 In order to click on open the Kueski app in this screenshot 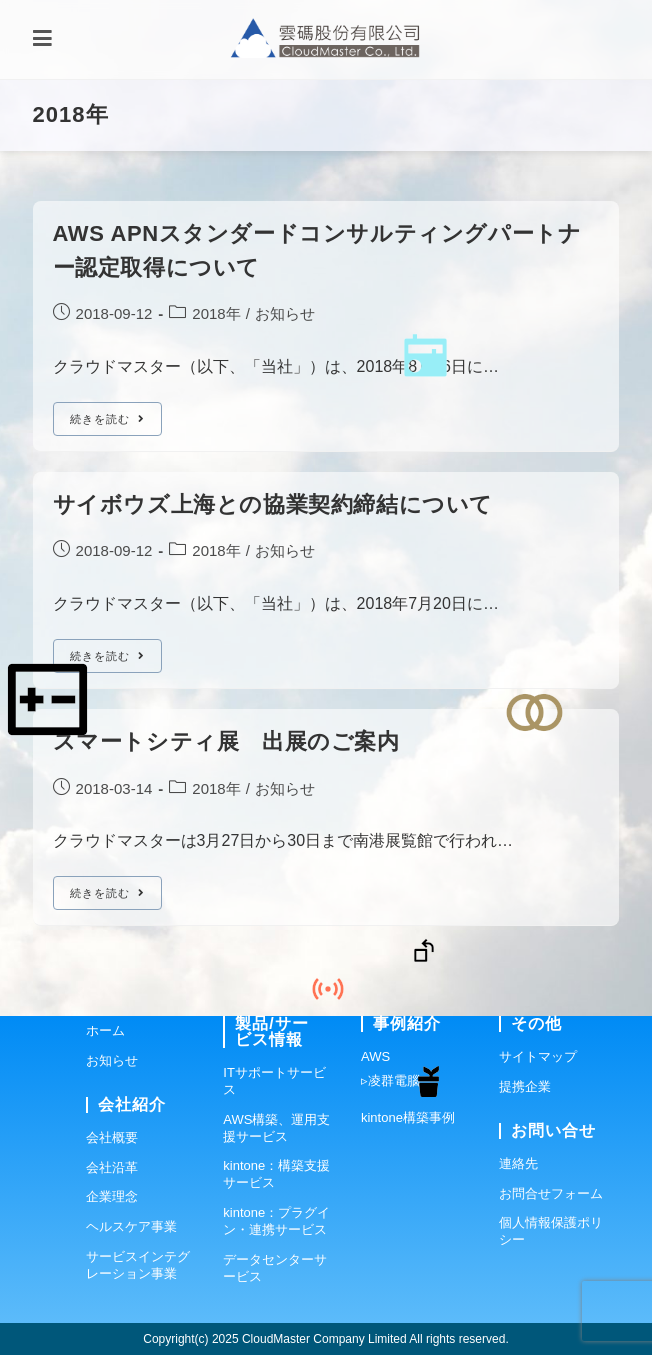, I will do `click(428, 1081)`.